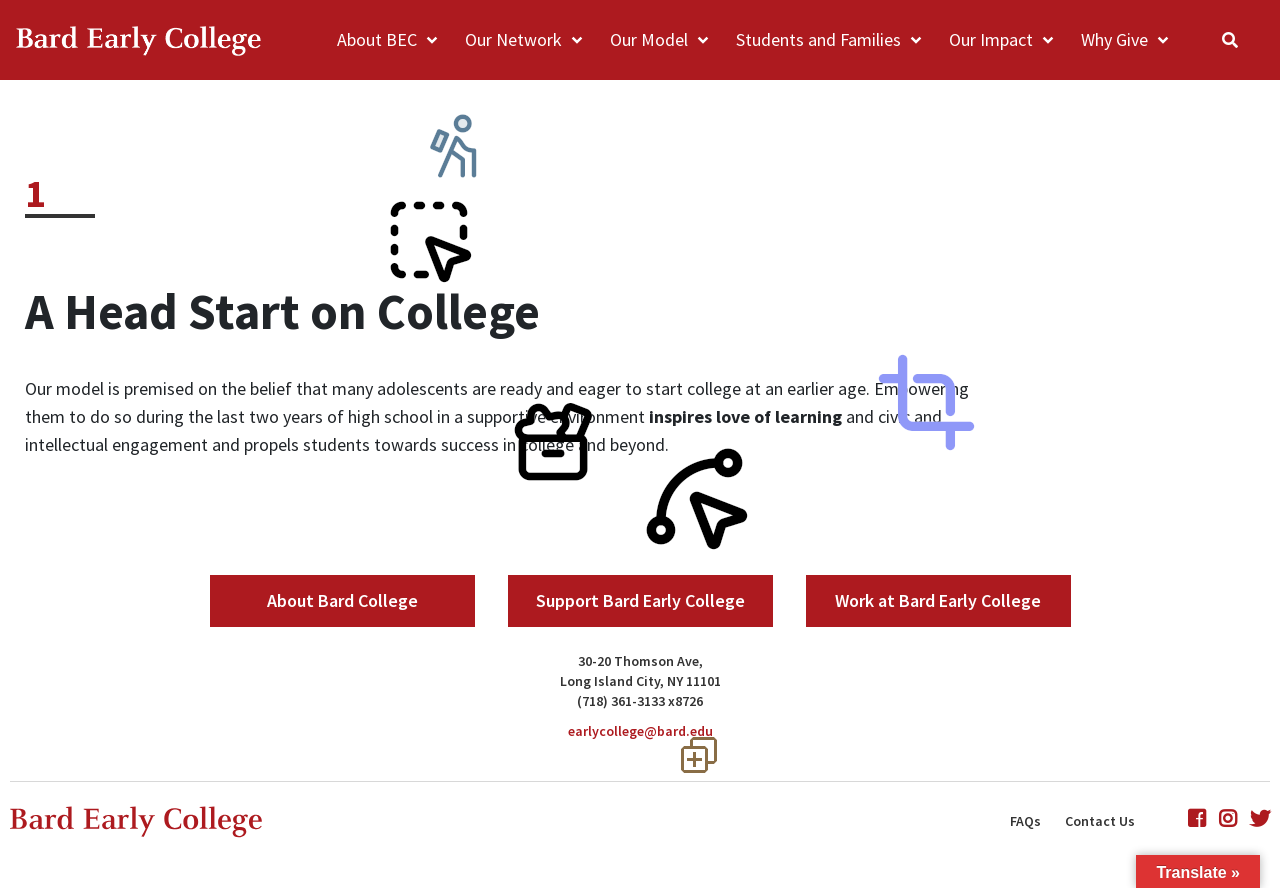 Image resolution: width=1280 pixels, height=888 pixels. What do you see at coordinates (429, 240) in the screenshot?
I see `select or draw a custom region` at bounding box center [429, 240].